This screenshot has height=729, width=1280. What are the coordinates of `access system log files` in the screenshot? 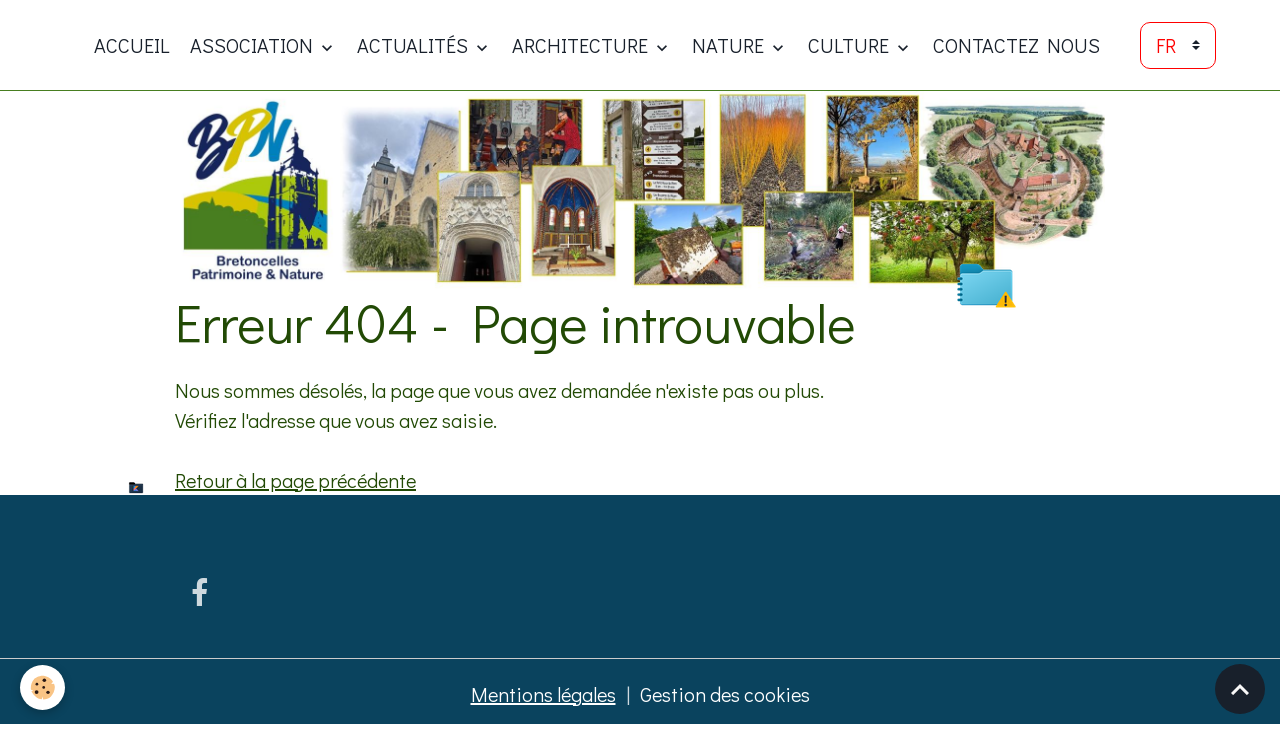 It's located at (986, 286).